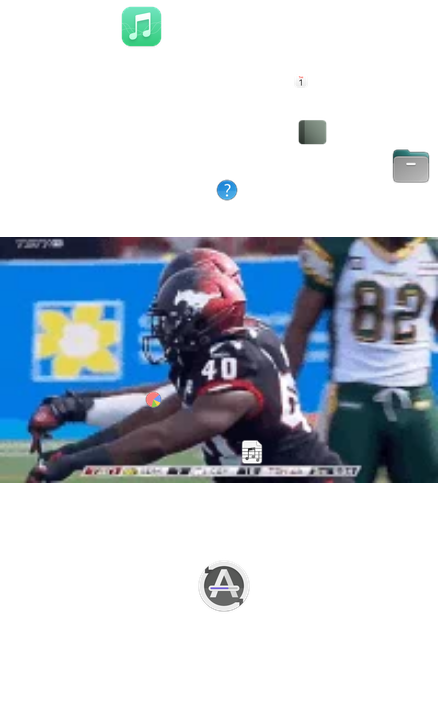  I want to click on check for available software updates, so click(224, 586).